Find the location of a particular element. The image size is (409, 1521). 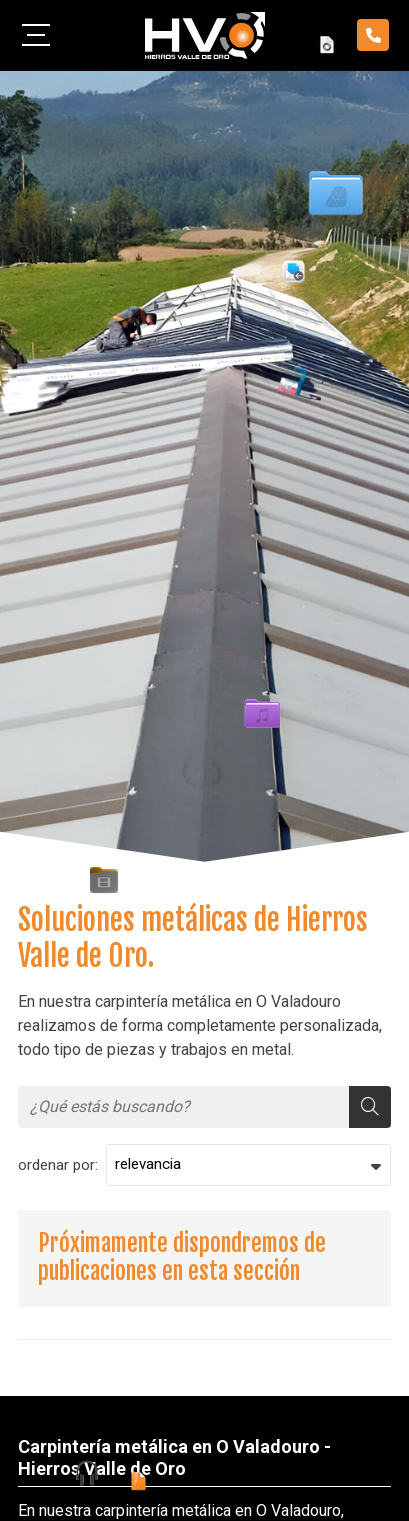

a JSON file type indicator is located at coordinates (327, 45).